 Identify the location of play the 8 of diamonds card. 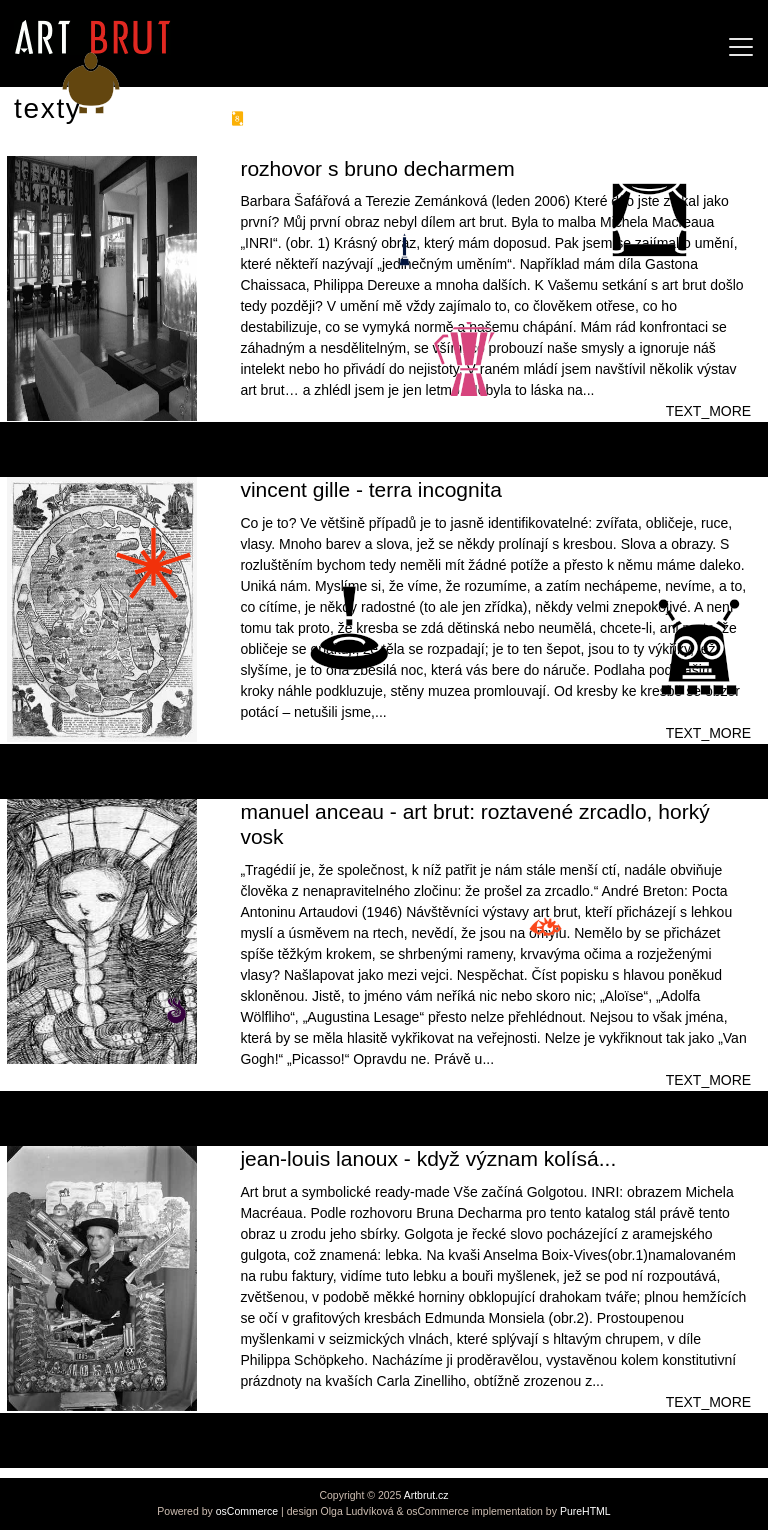
(237, 118).